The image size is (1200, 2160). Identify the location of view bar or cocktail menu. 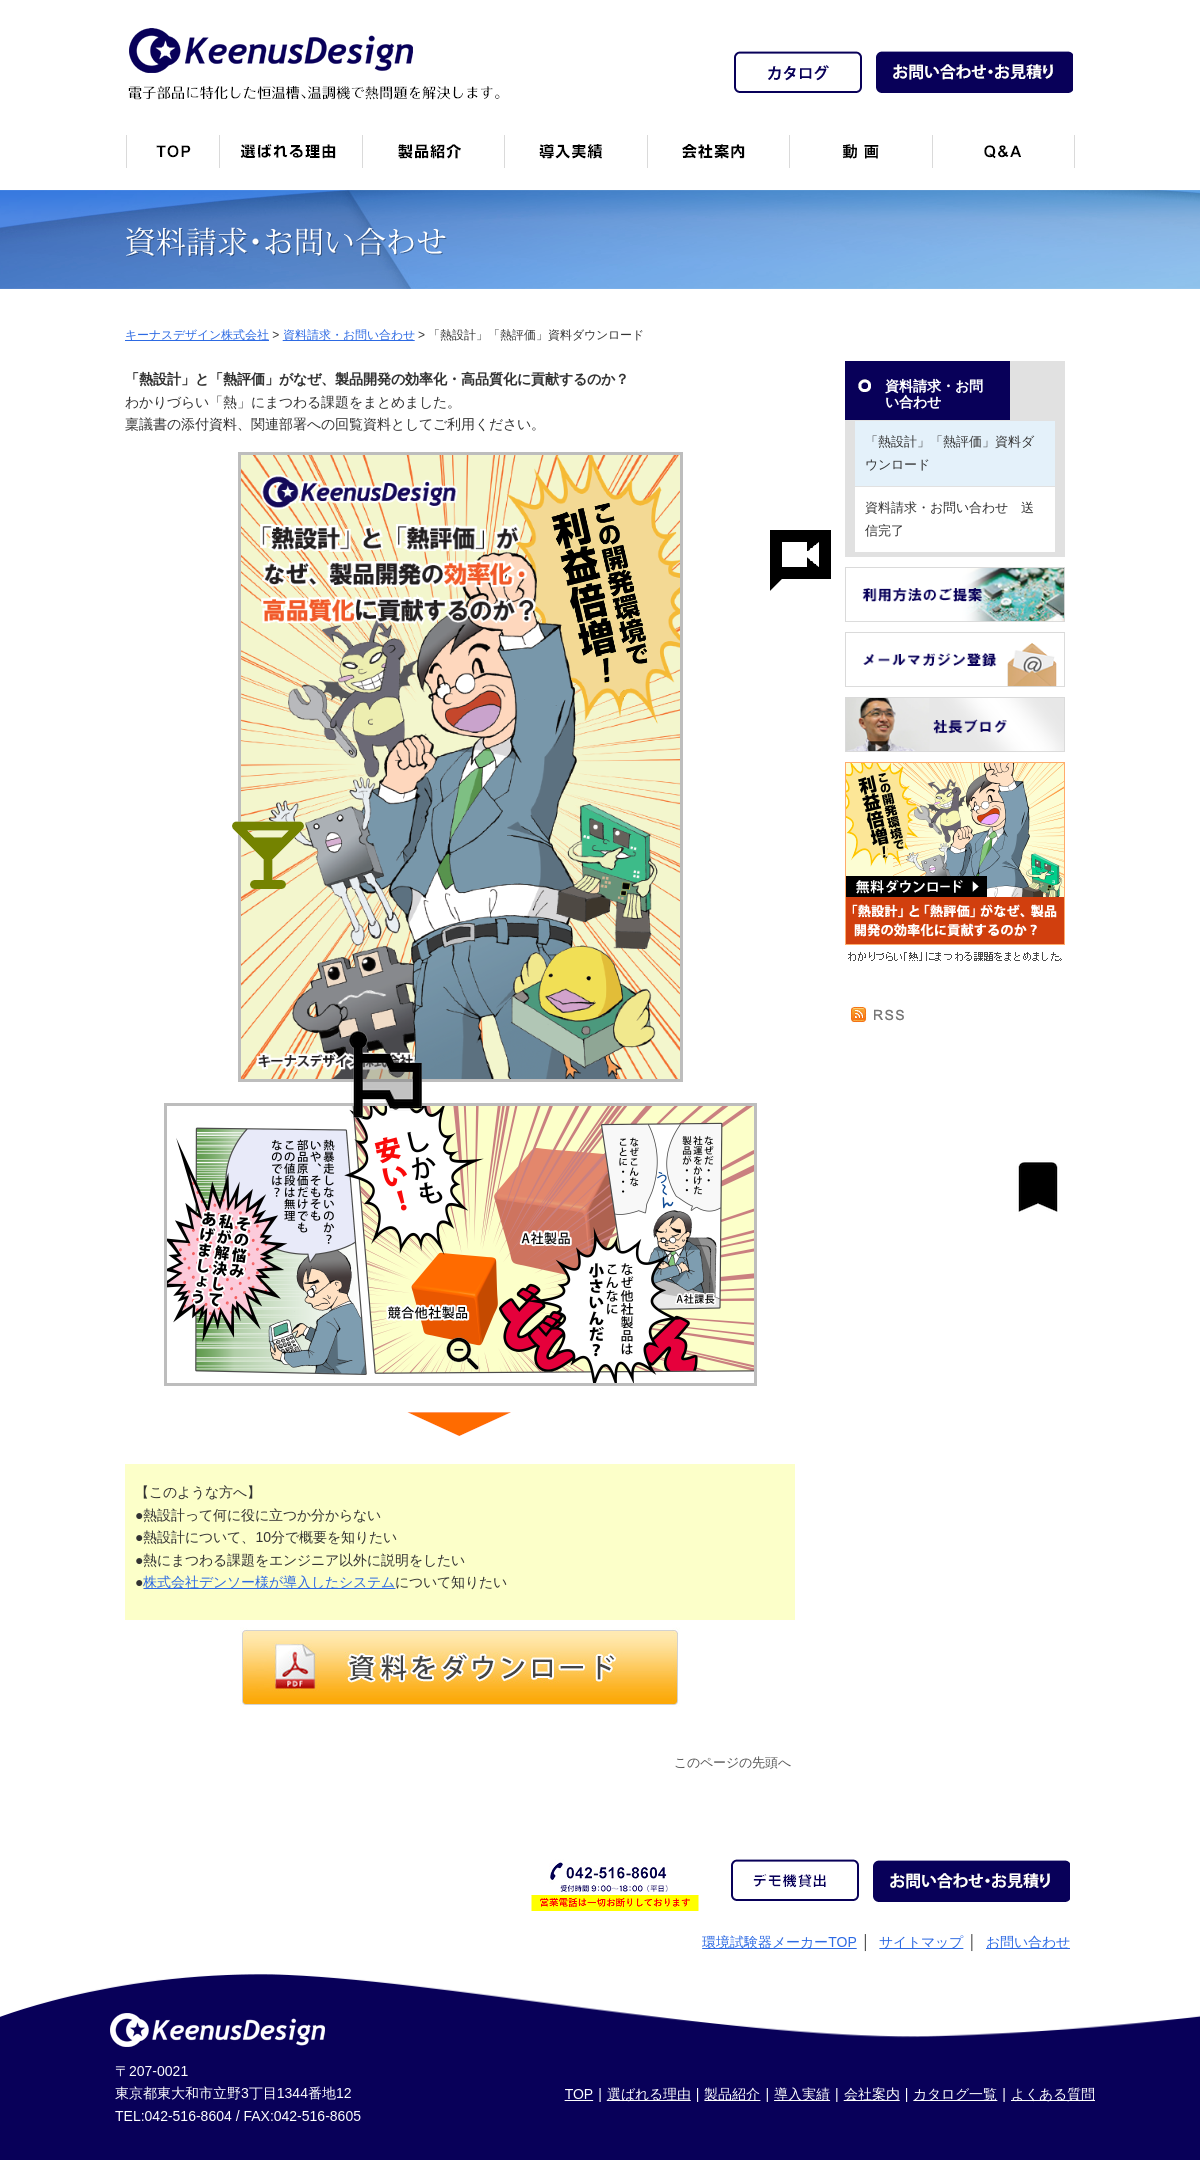
(268, 853).